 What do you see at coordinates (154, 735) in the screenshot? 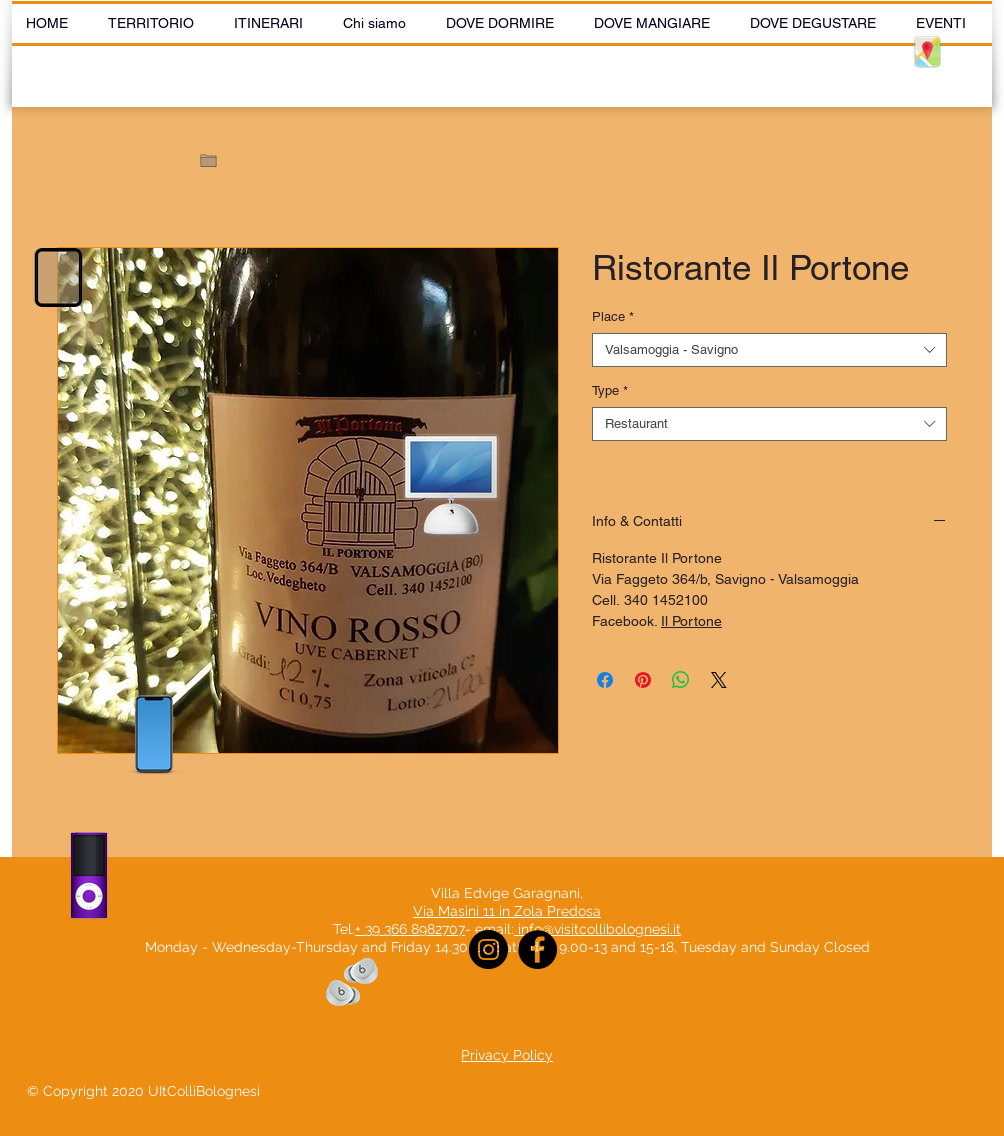
I see `iPhone XS device icon` at bounding box center [154, 735].